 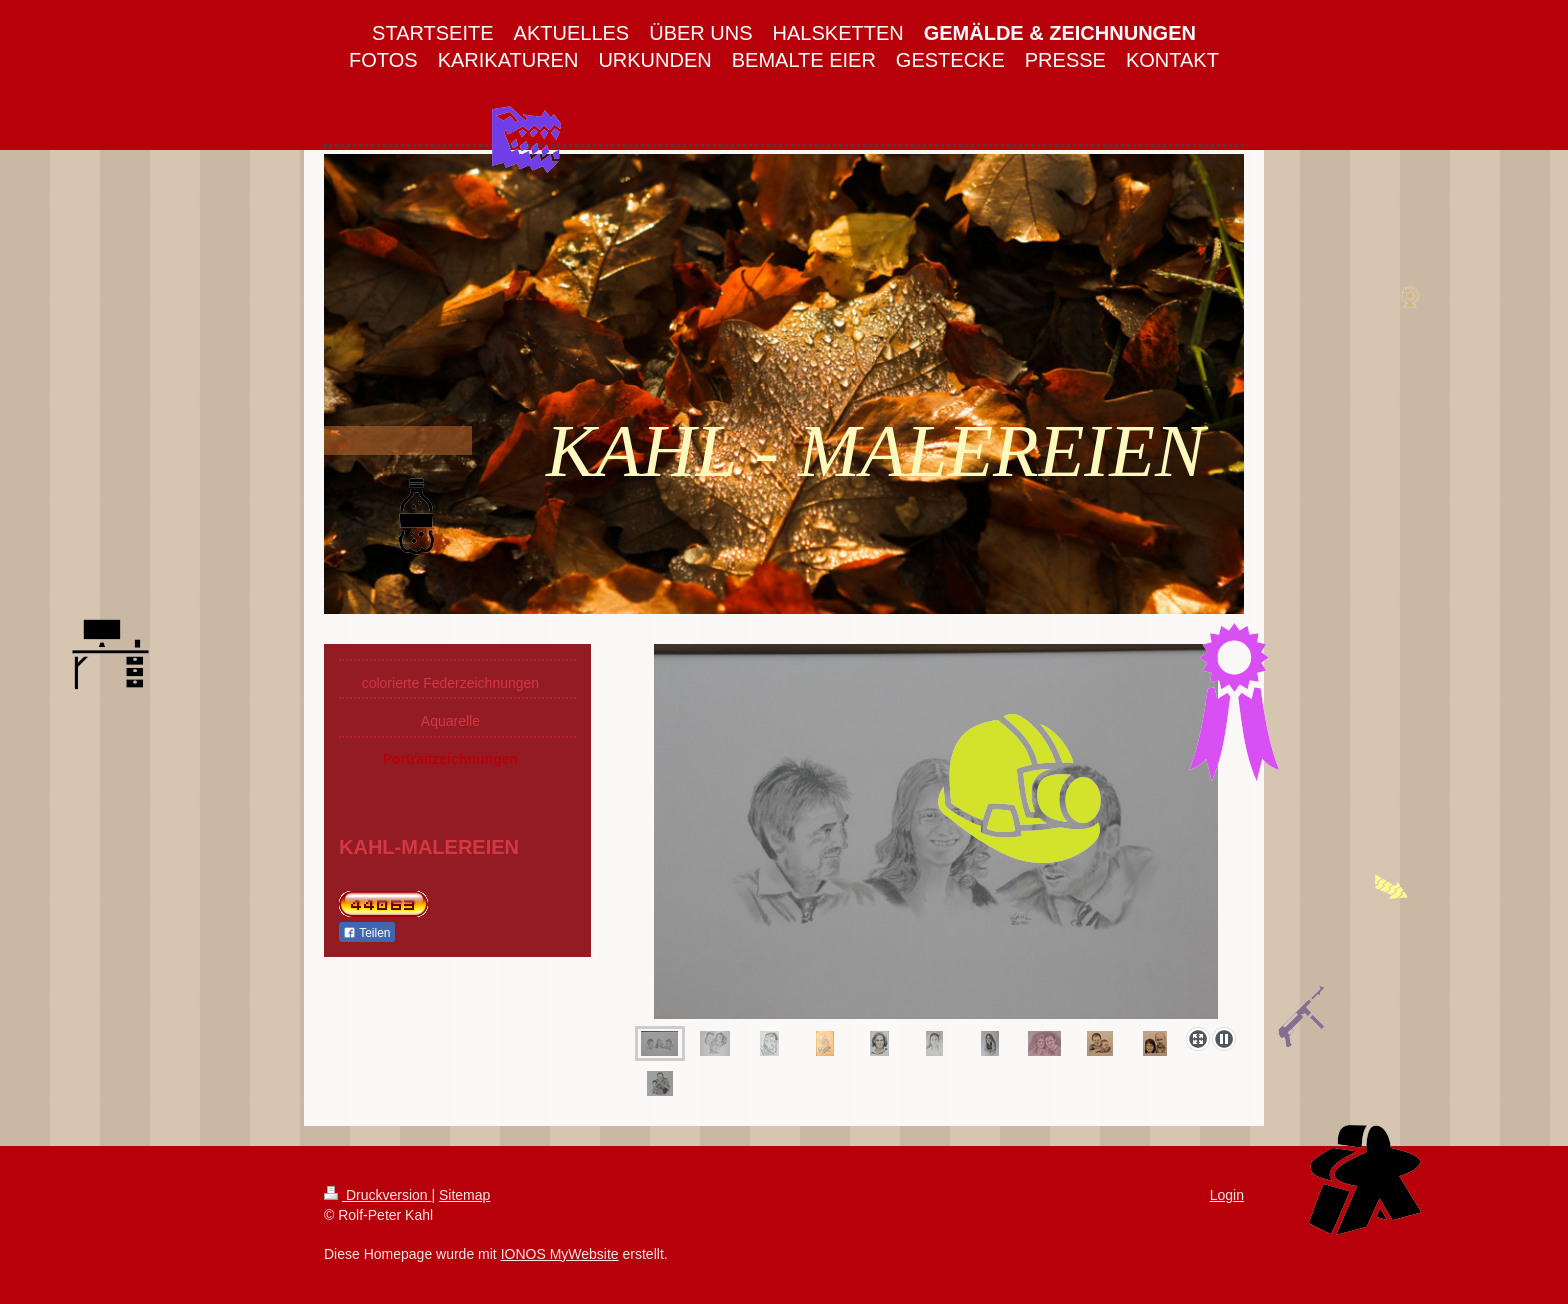 What do you see at coordinates (1019, 788) in the screenshot?
I see `mining or excavation activity in a game` at bounding box center [1019, 788].